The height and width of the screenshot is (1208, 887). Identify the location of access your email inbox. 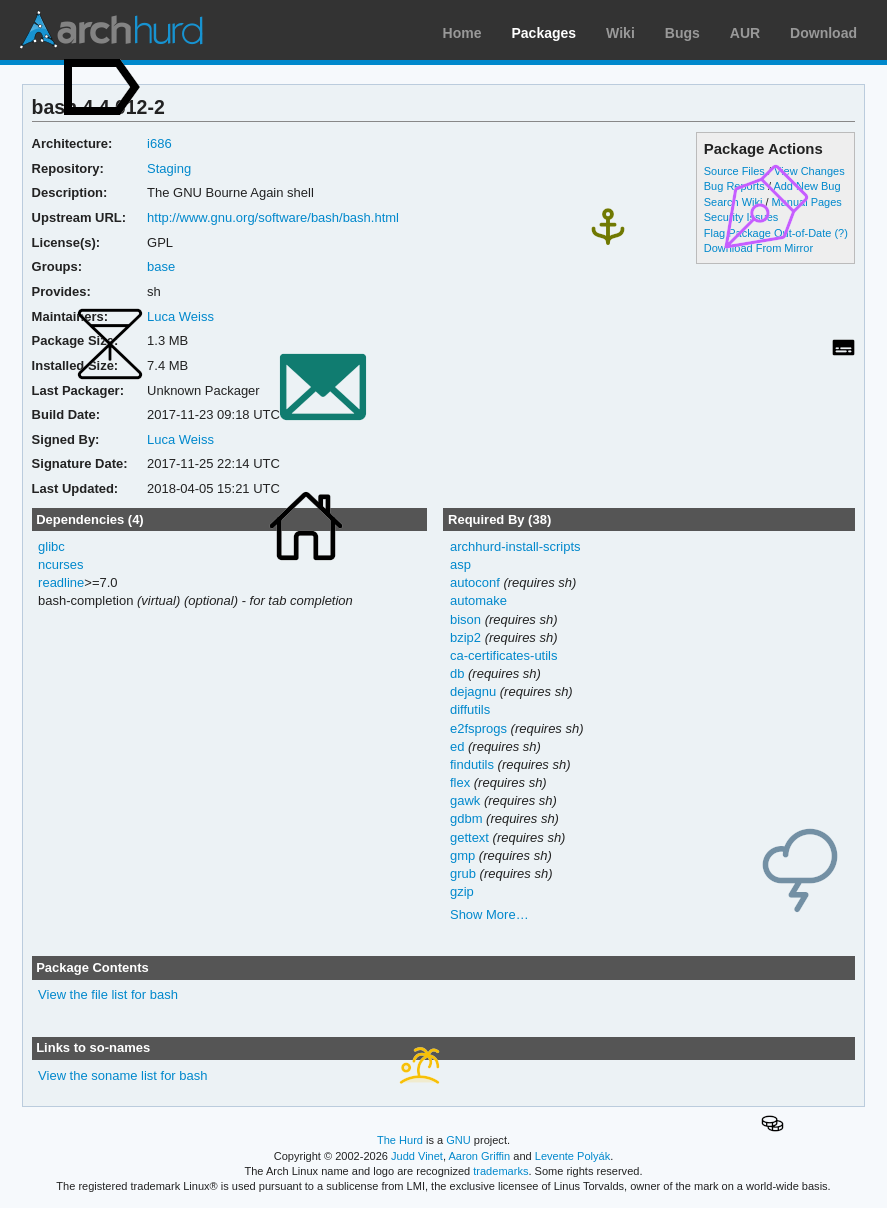
(323, 387).